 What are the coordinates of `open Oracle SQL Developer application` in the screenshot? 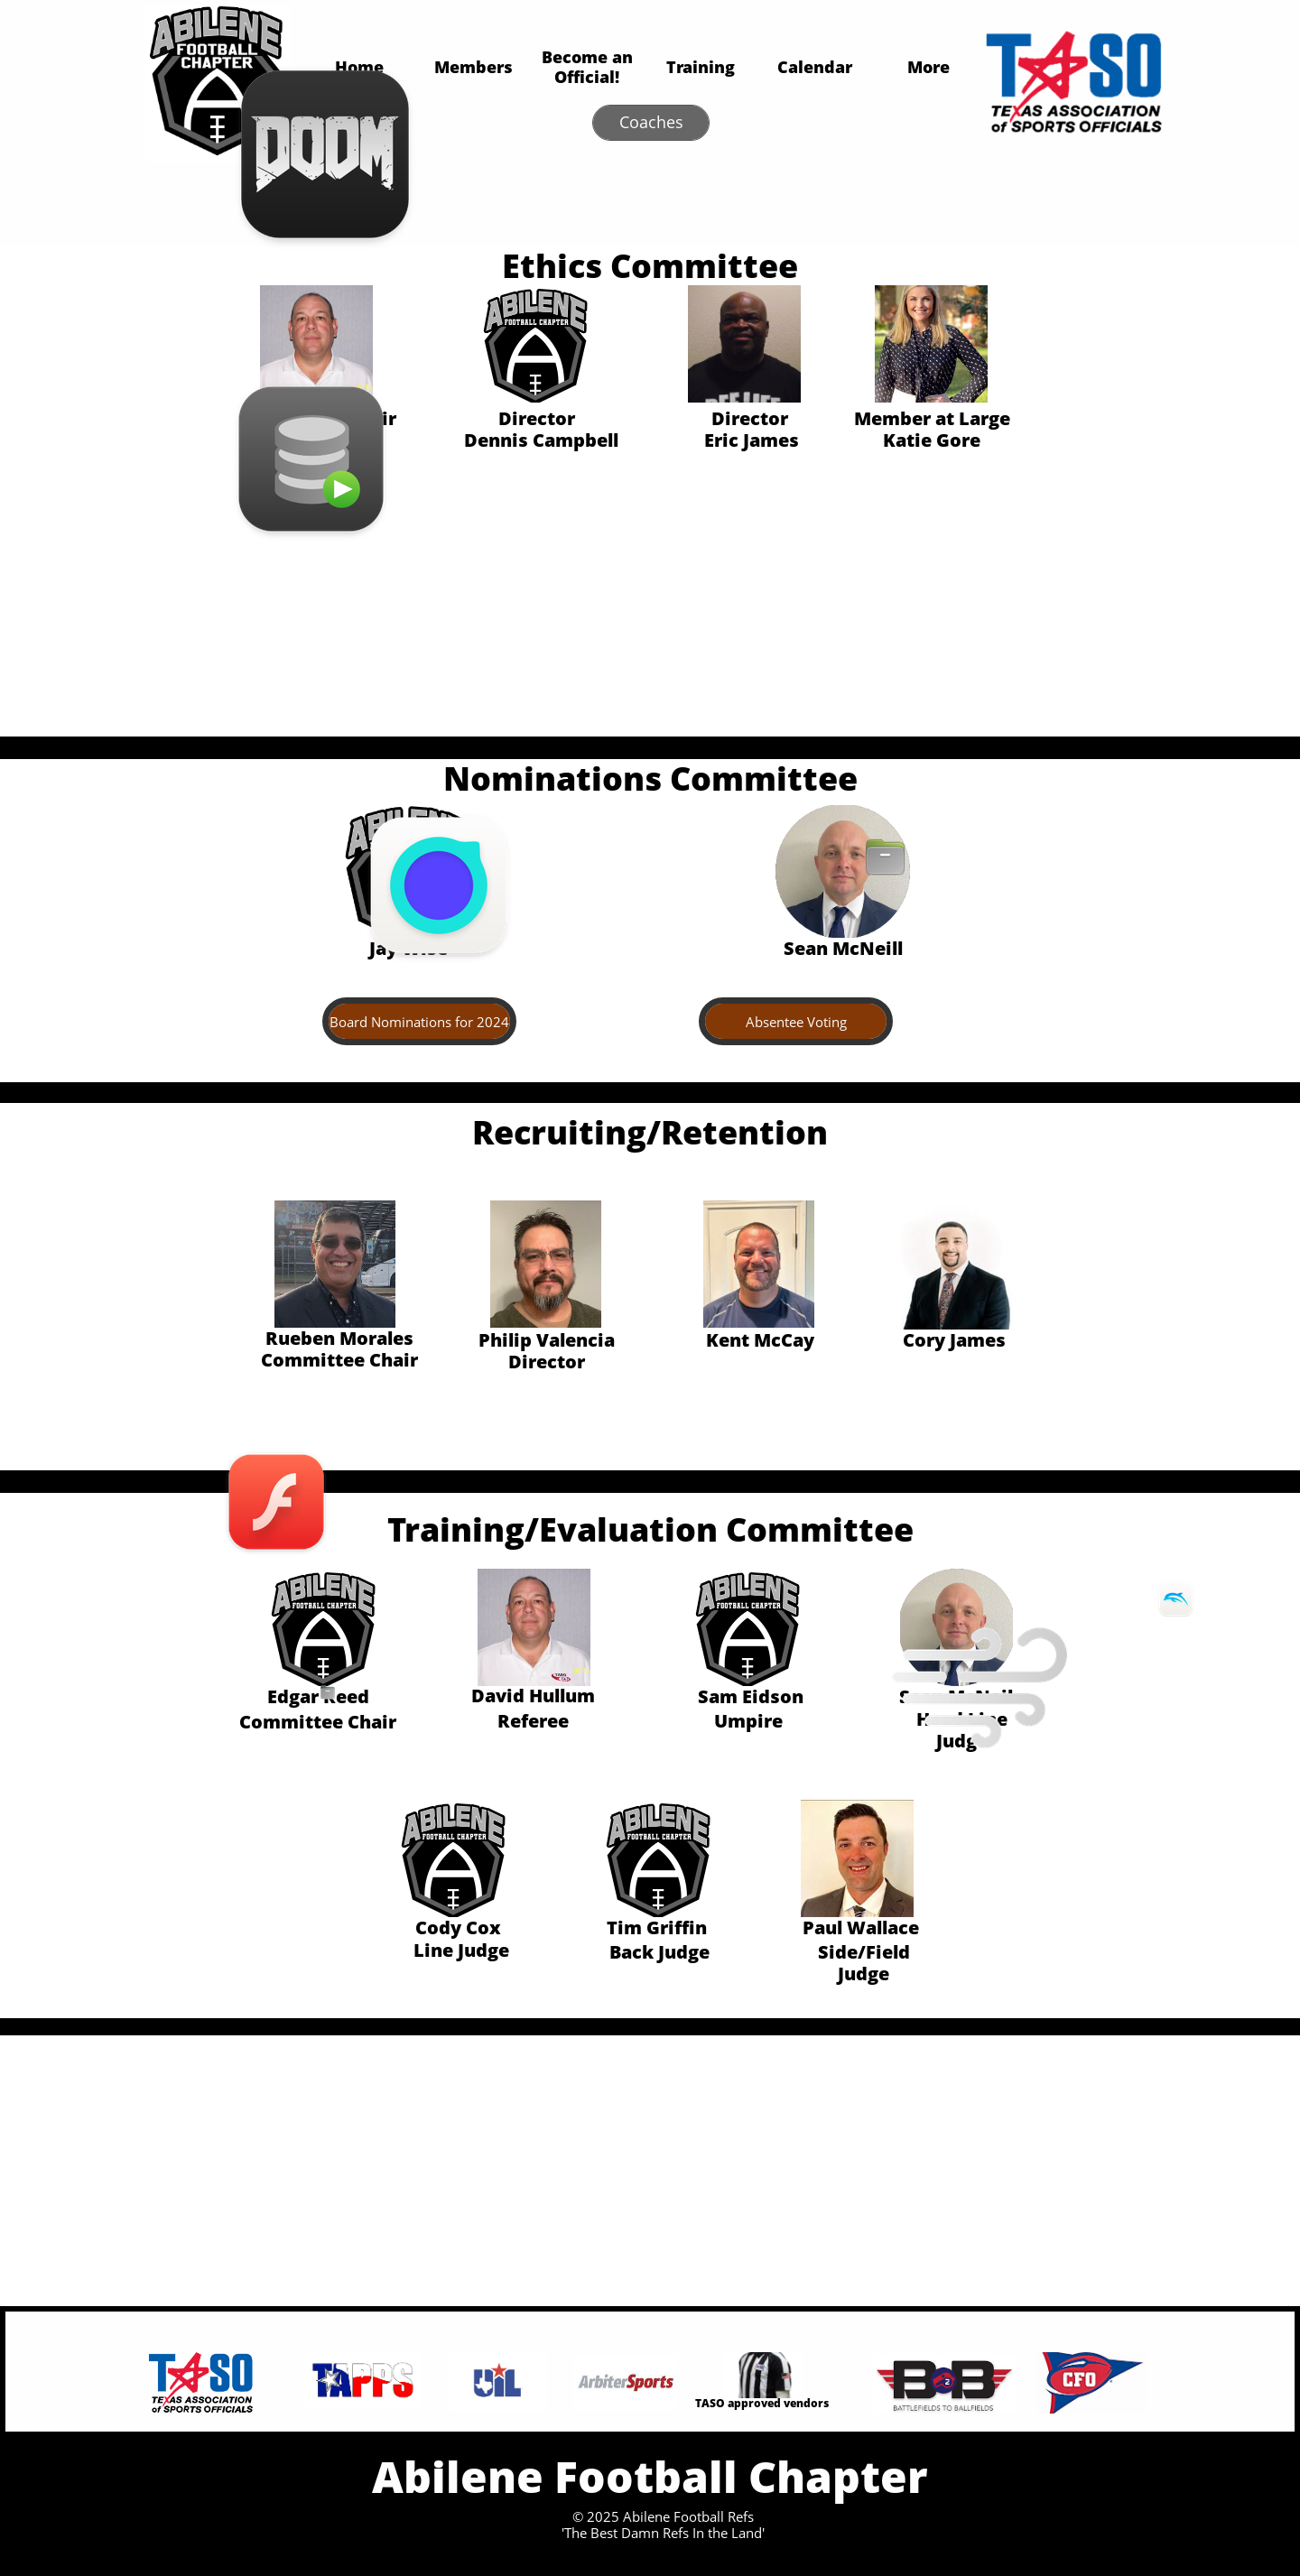 It's located at (311, 459).